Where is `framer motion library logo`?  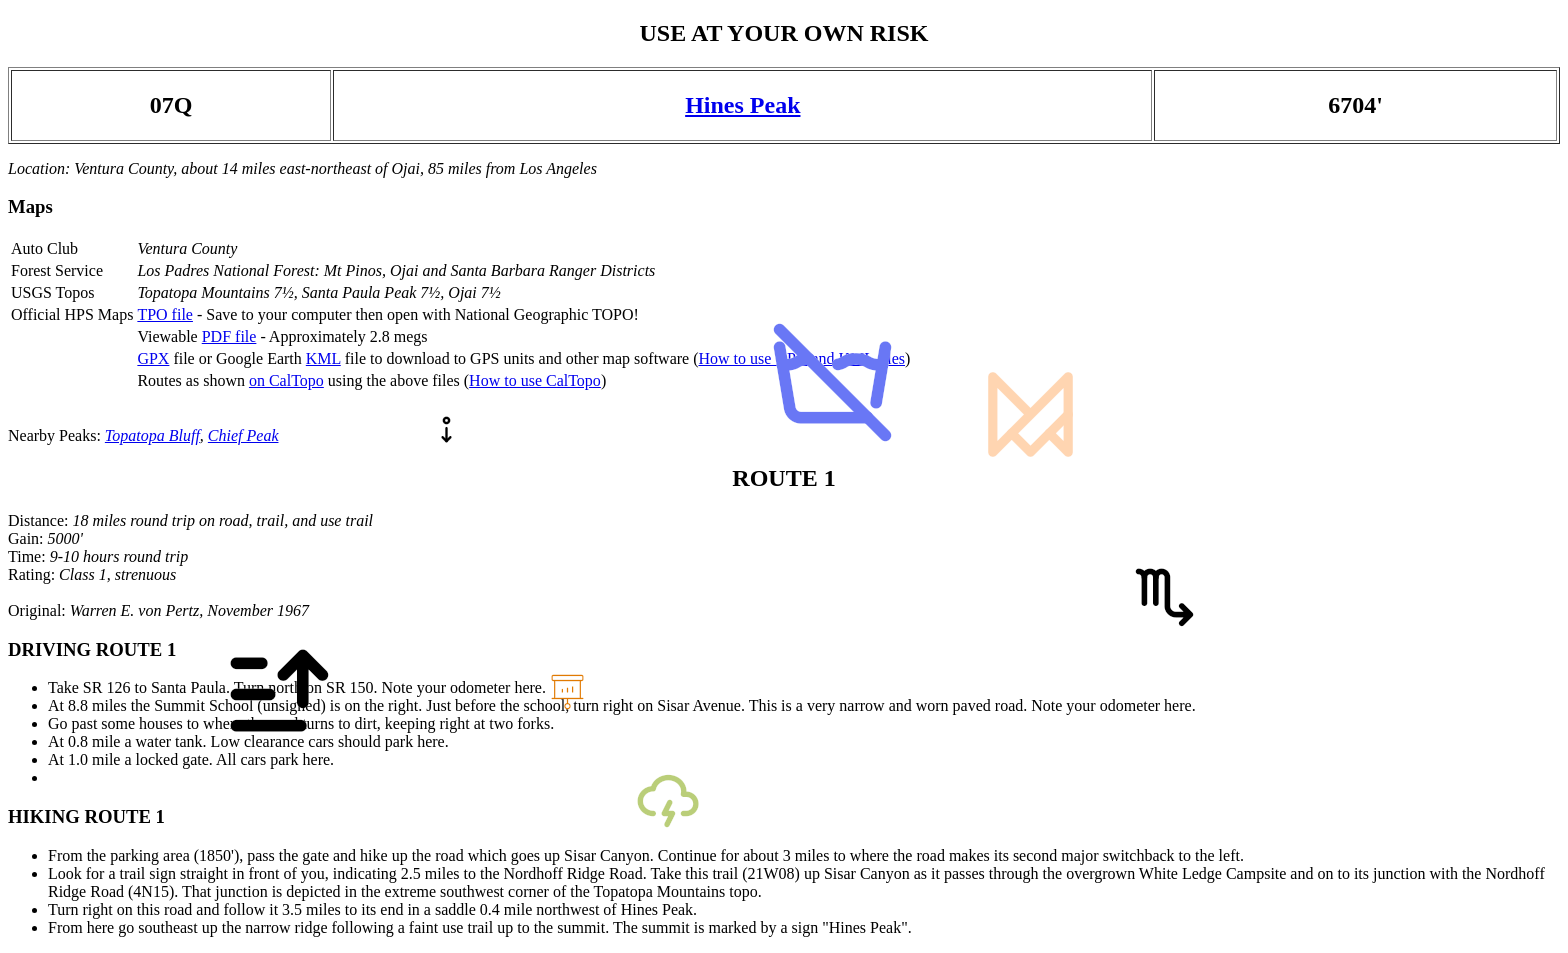 framer motion library logo is located at coordinates (1030, 414).